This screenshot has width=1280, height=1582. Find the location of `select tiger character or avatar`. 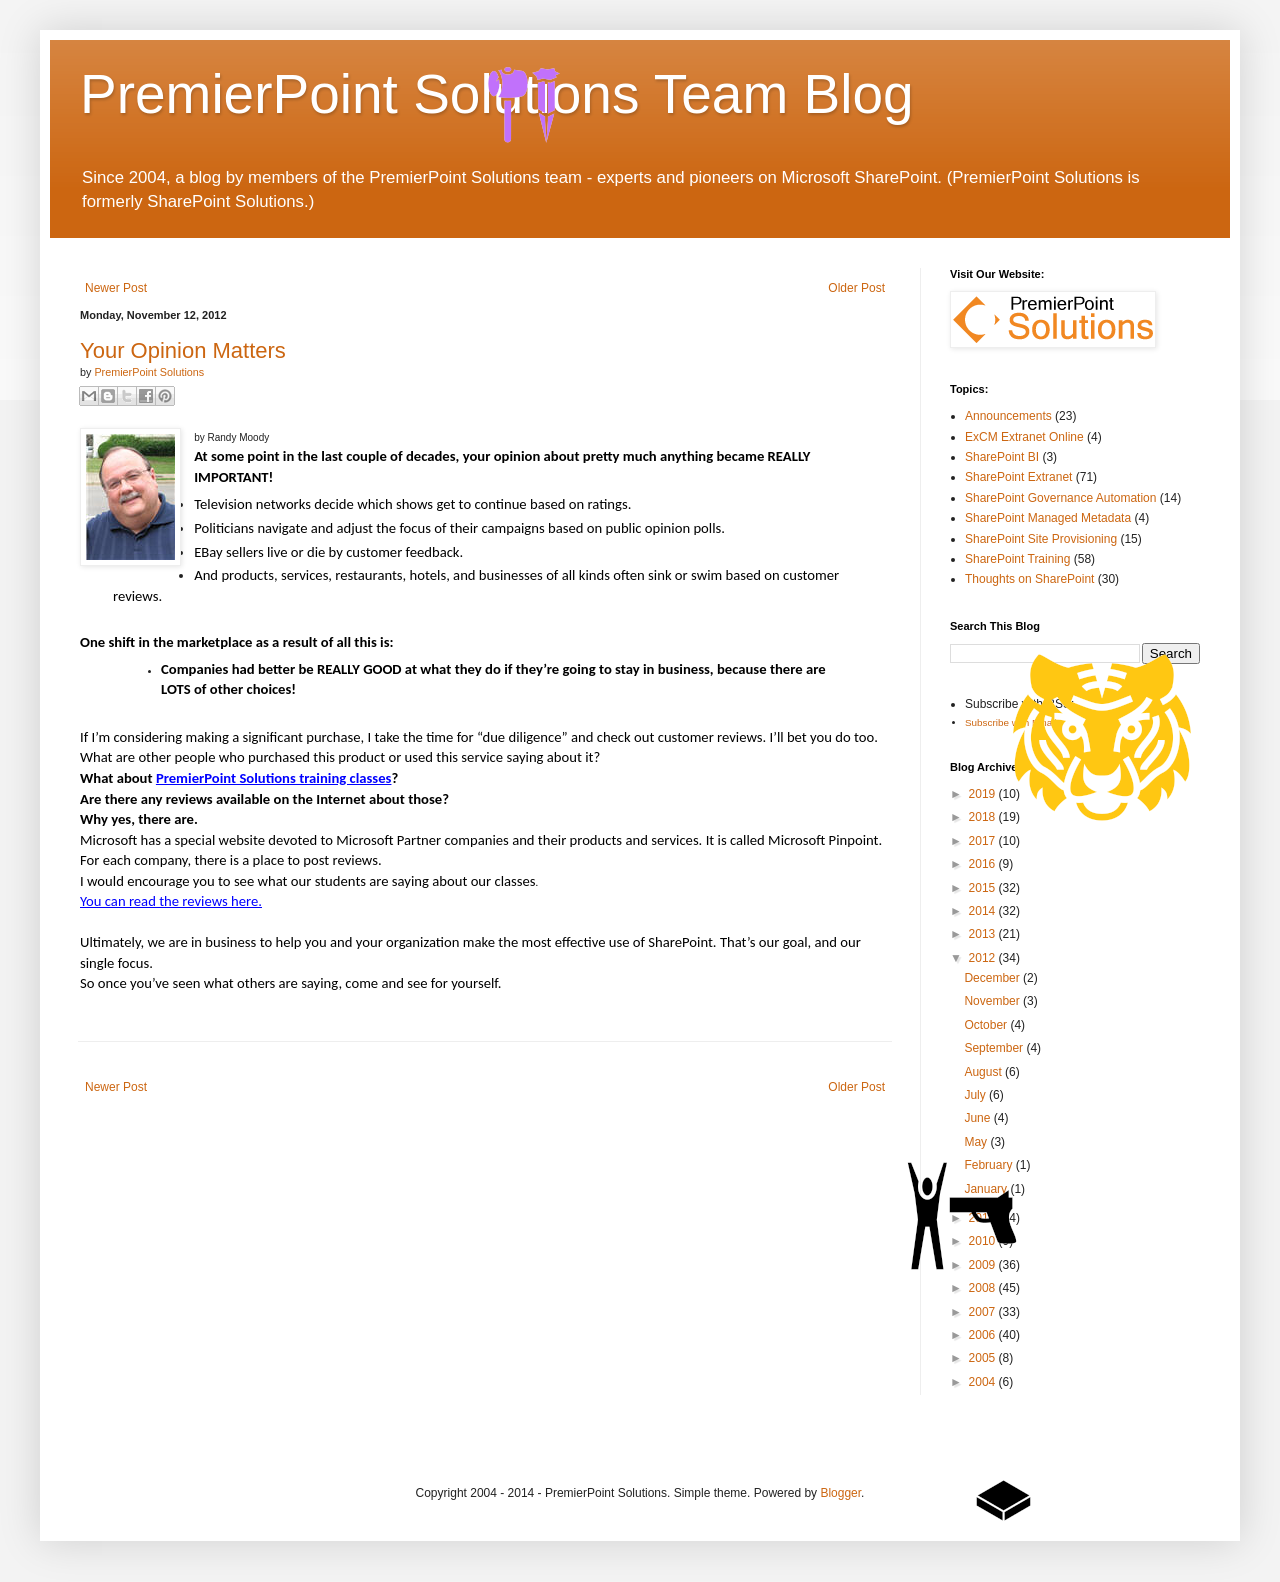

select tiger character or avatar is located at coordinates (1102, 740).